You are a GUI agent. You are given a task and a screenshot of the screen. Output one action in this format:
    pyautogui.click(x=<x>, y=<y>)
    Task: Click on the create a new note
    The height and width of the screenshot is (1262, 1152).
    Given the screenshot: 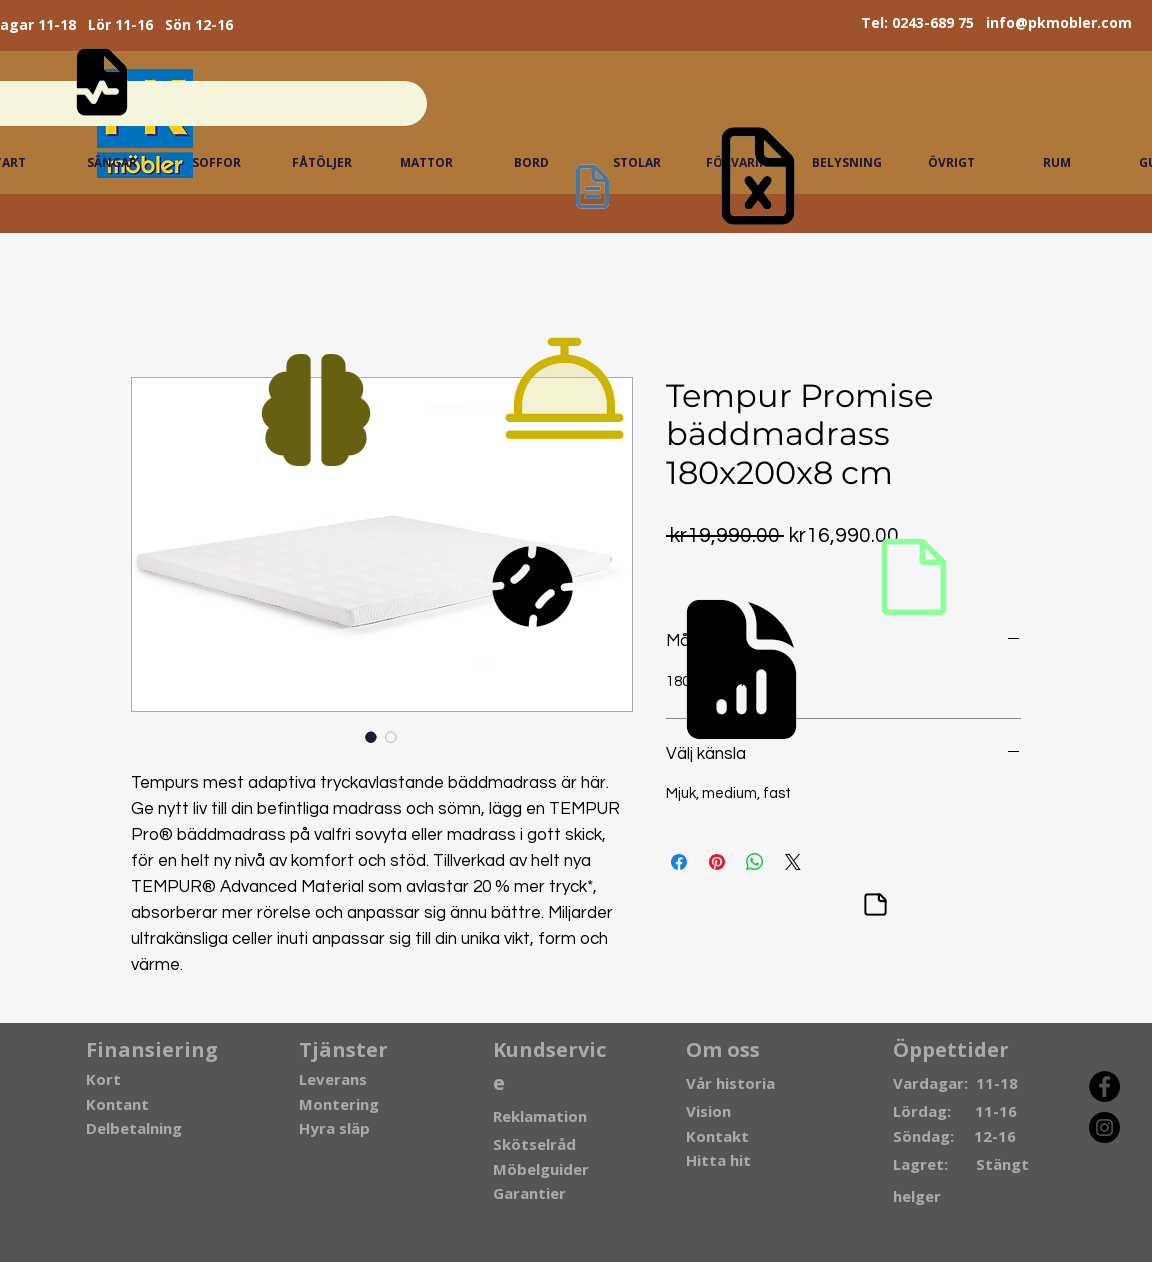 What is the action you would take?
    pyautogui.click(x=875, y=904)
    